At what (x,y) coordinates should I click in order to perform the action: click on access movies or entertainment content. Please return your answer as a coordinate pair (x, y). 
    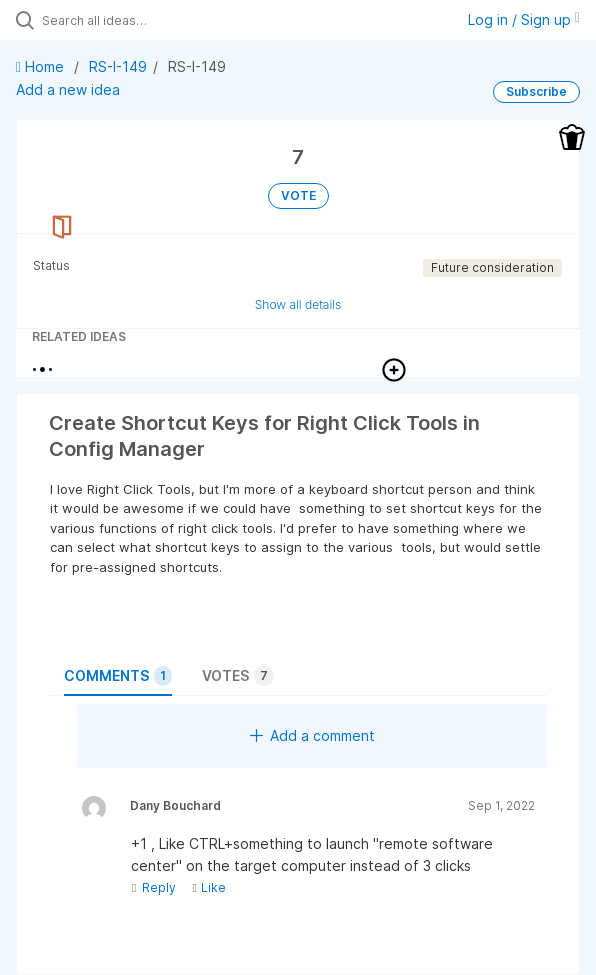
    Looking at the image, I should click on (572, 138).